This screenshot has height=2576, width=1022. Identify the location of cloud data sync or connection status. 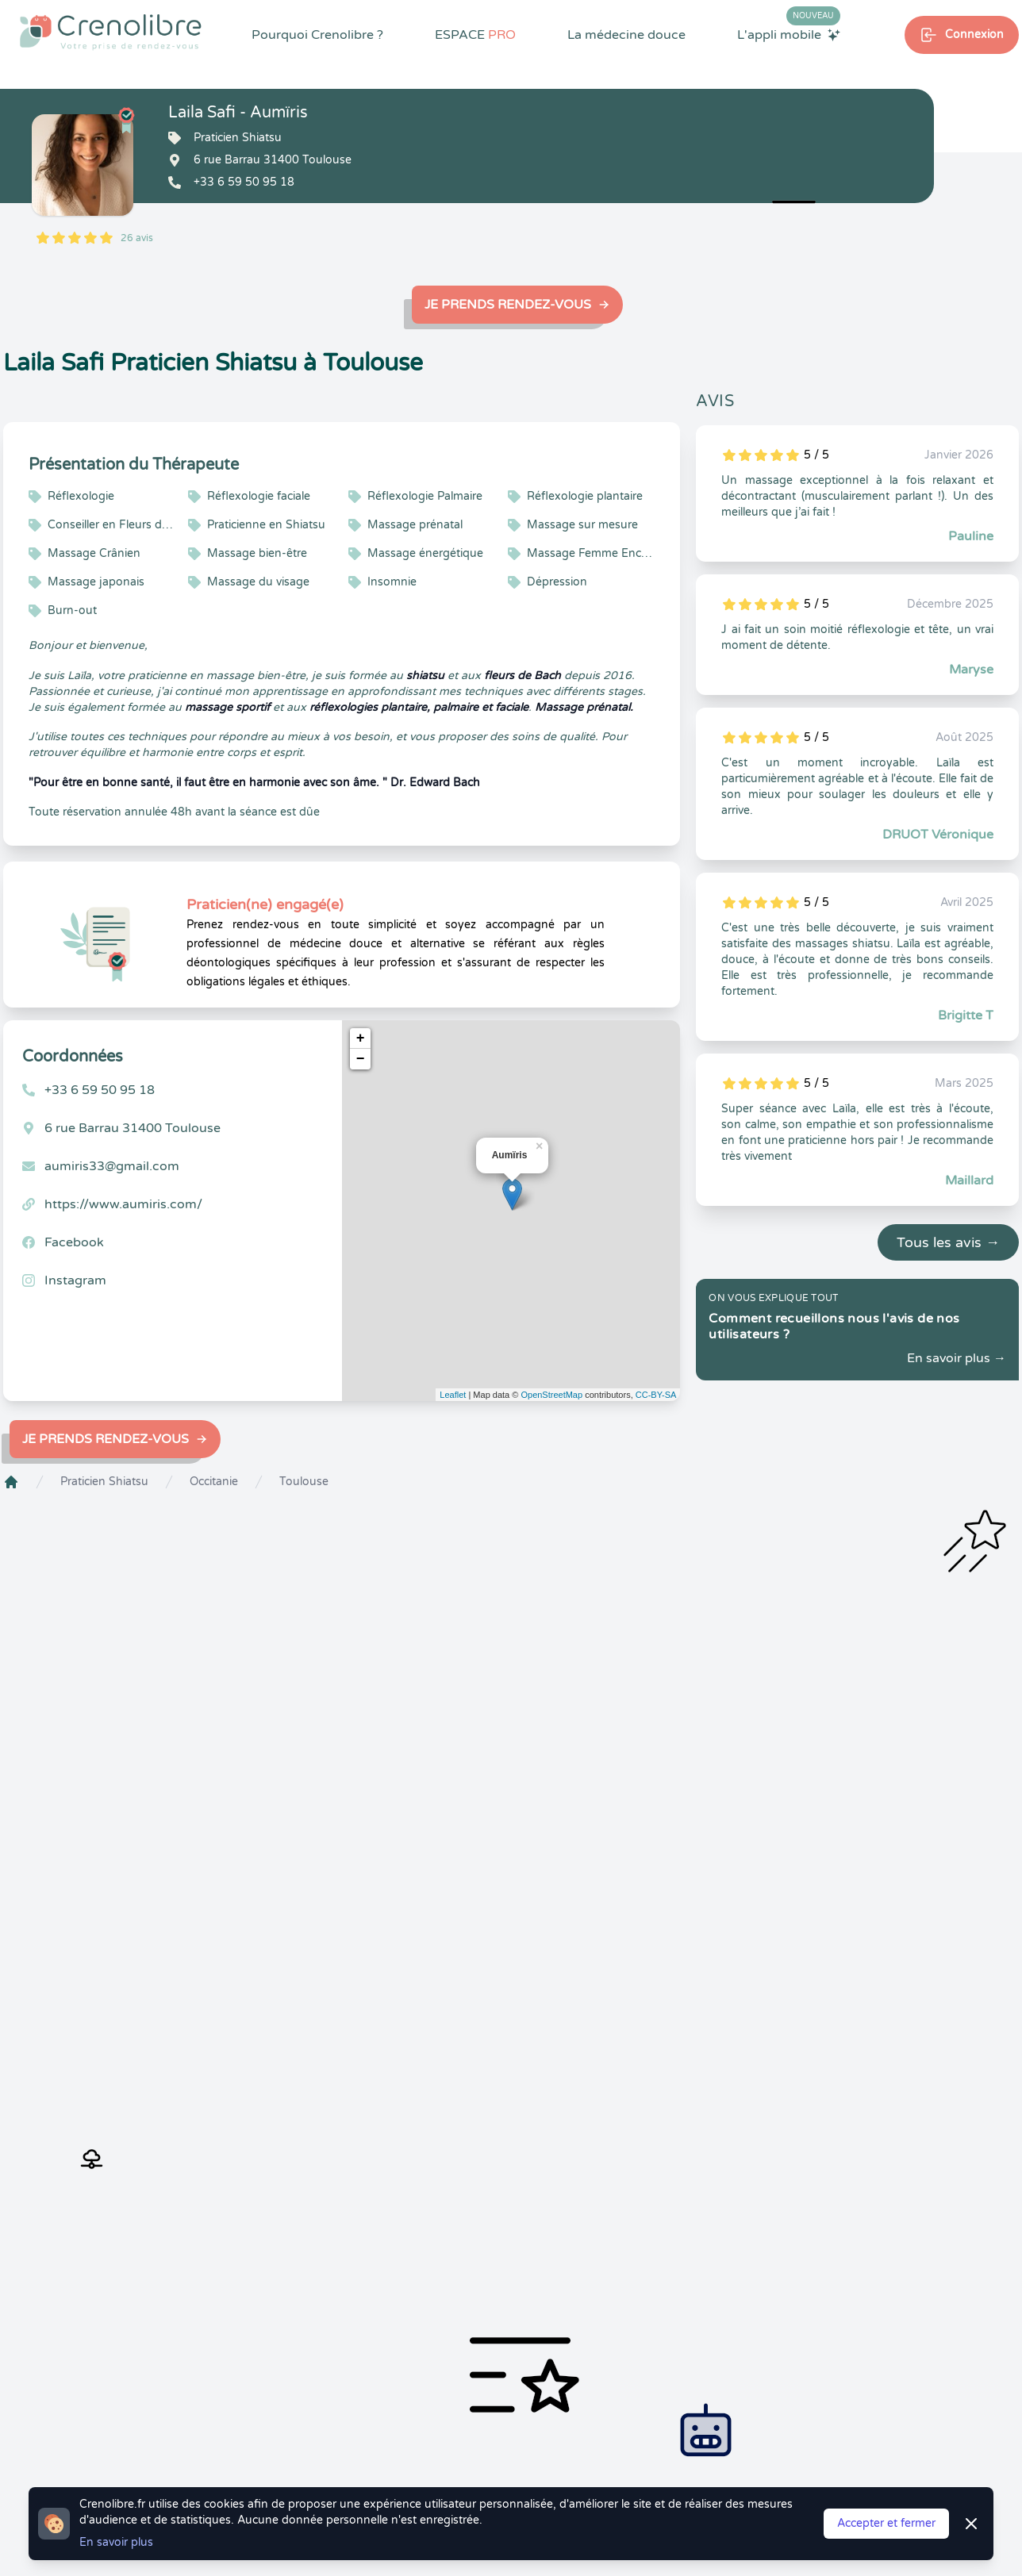
(91, 2159).